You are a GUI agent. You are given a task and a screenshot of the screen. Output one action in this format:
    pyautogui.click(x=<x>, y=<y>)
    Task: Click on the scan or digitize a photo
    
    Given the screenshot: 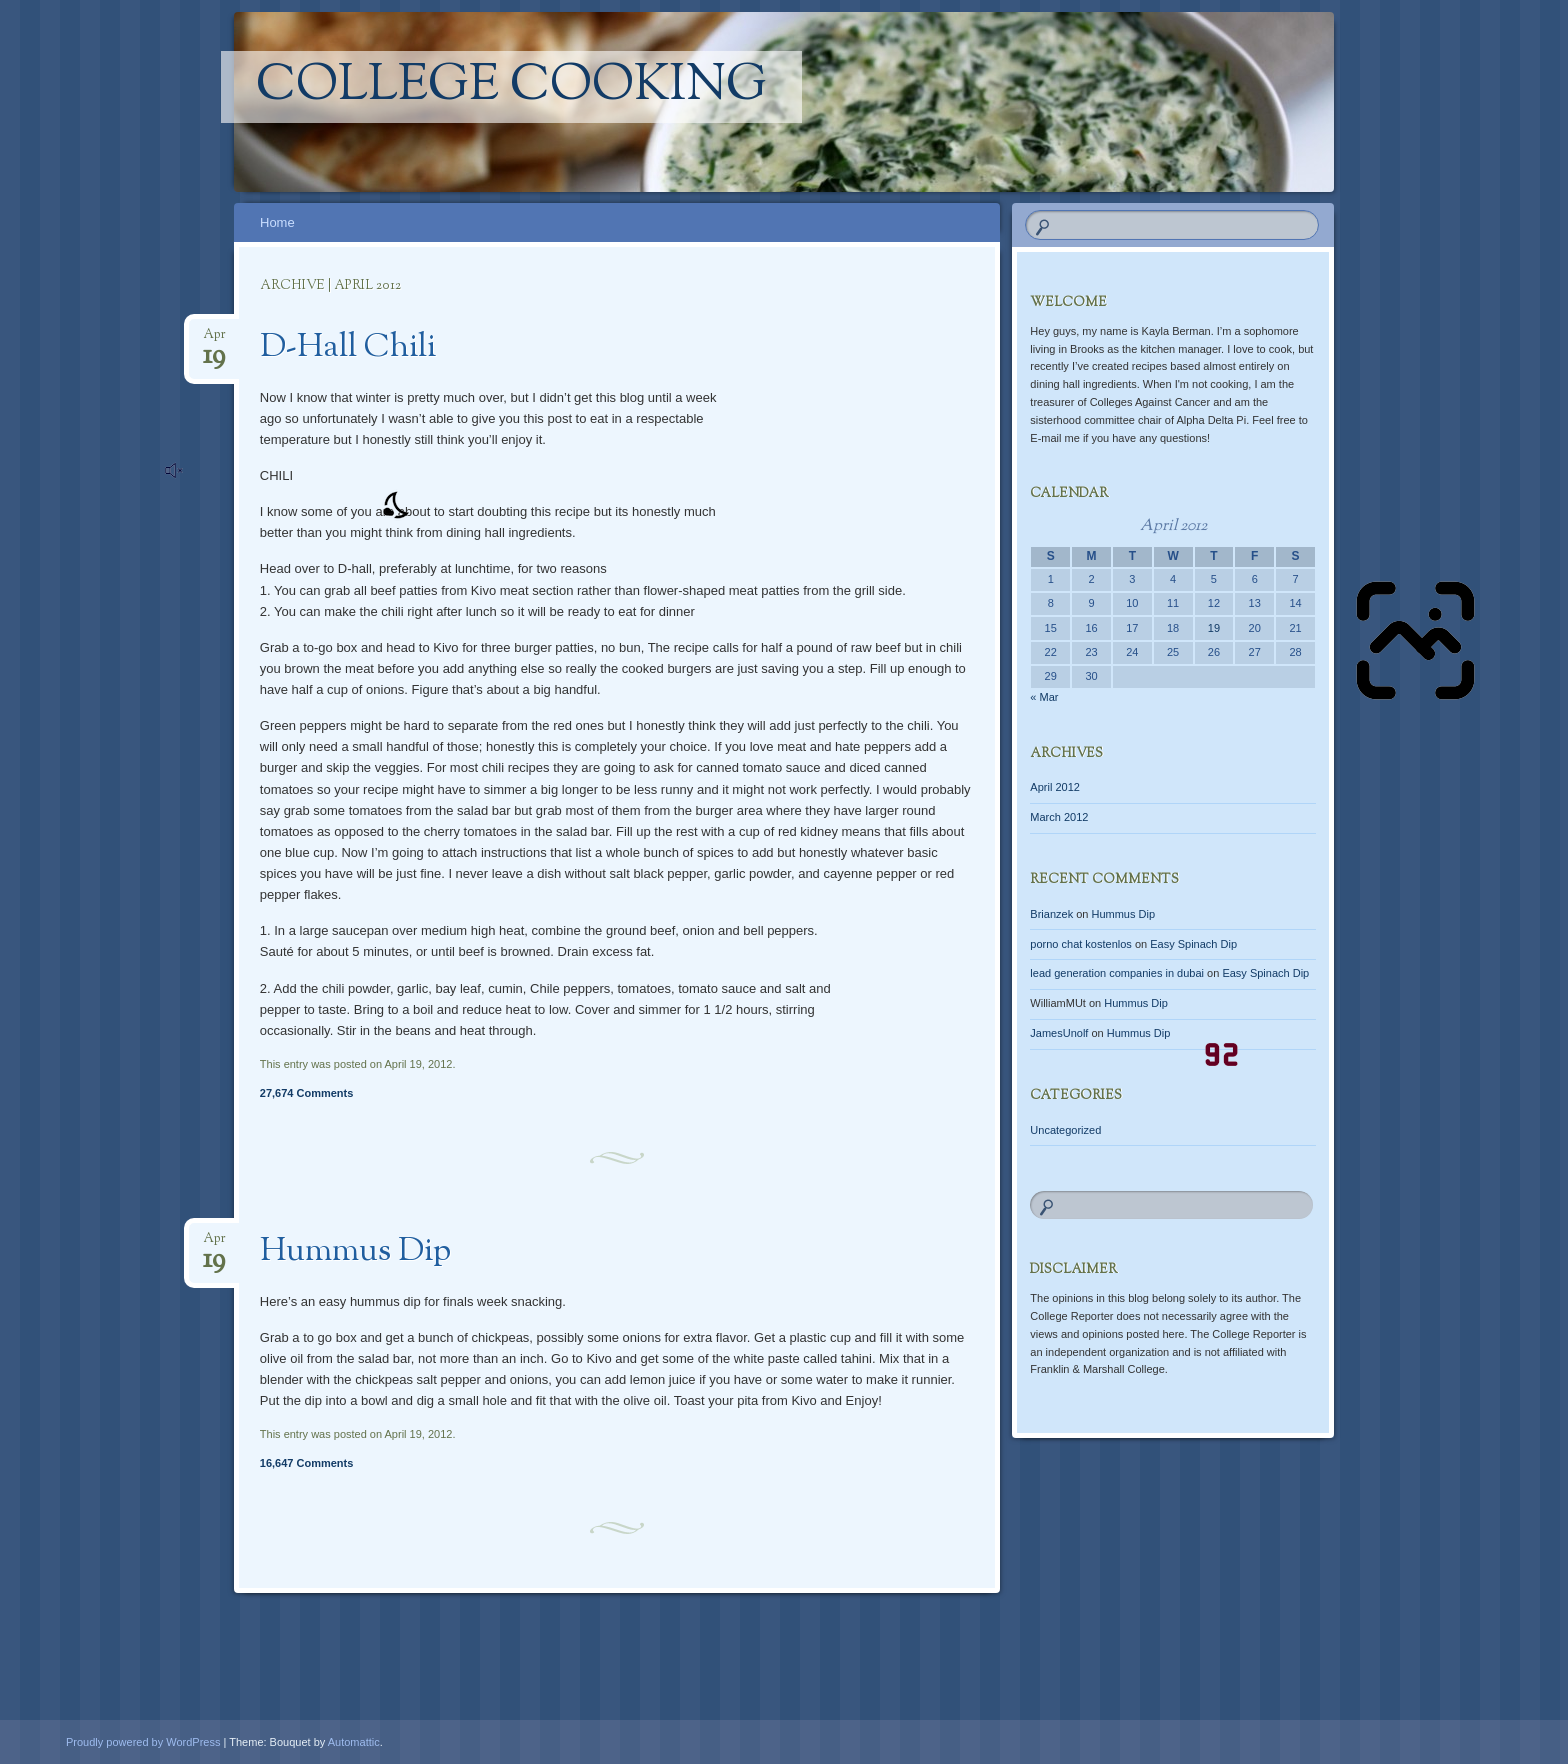 What is the action you would take?
    pyautogui.click(x=1415, y=640)
    